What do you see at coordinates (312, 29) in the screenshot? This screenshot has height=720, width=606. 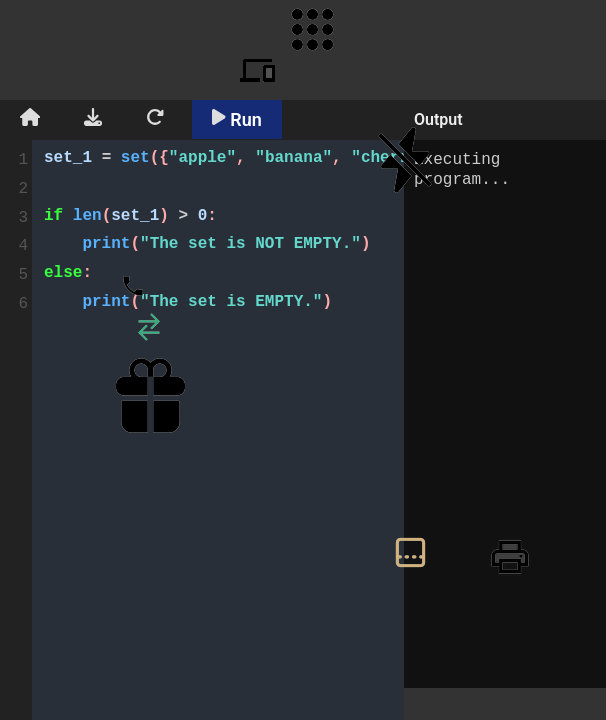 I see `open the app drawer or menu` at bounding box center [312, 29].